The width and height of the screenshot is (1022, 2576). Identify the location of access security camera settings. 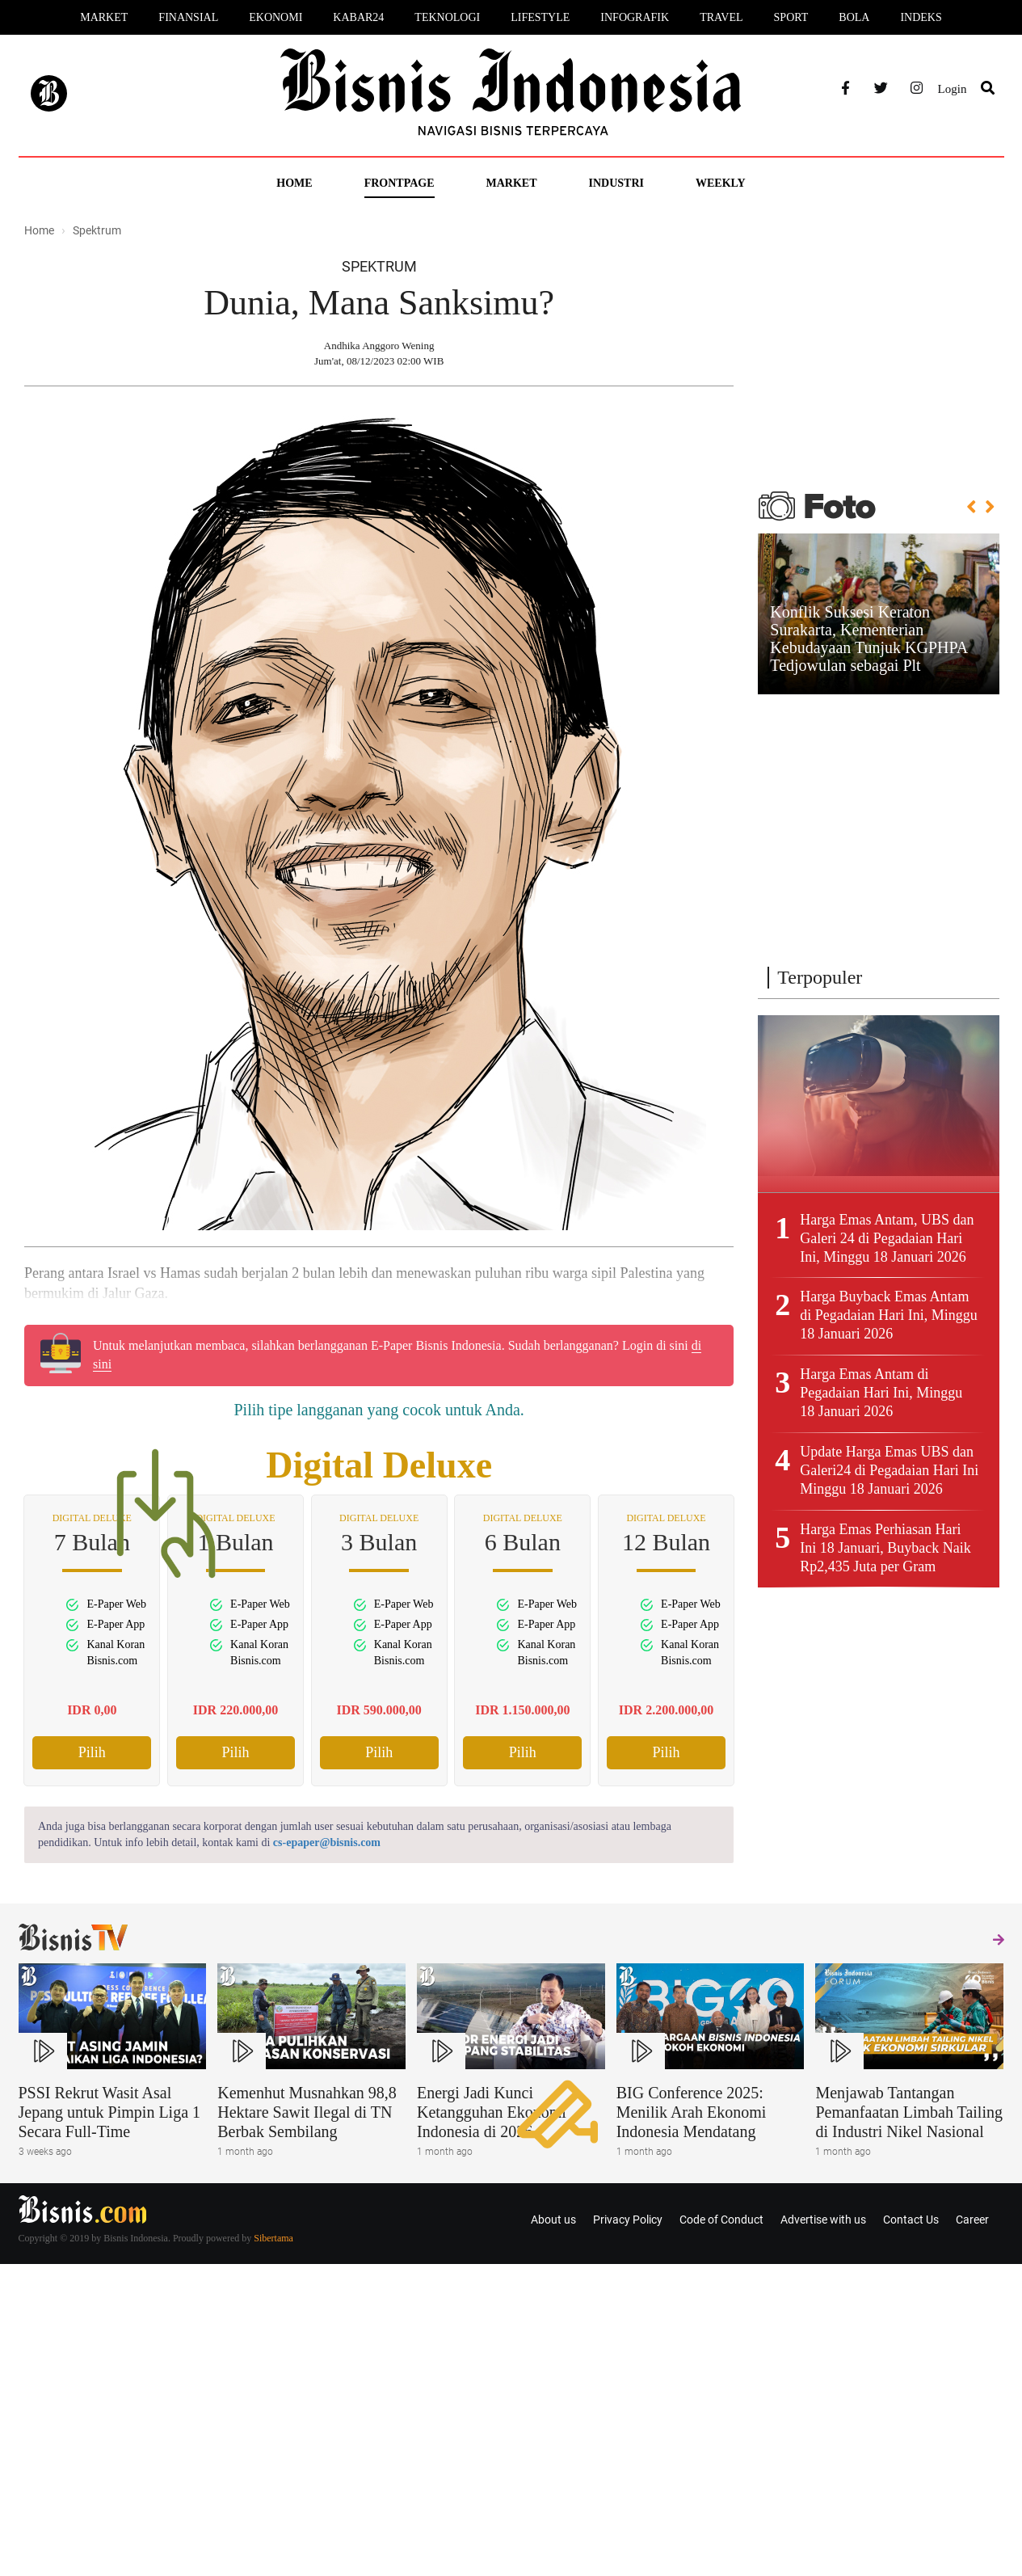
(557, 2119).